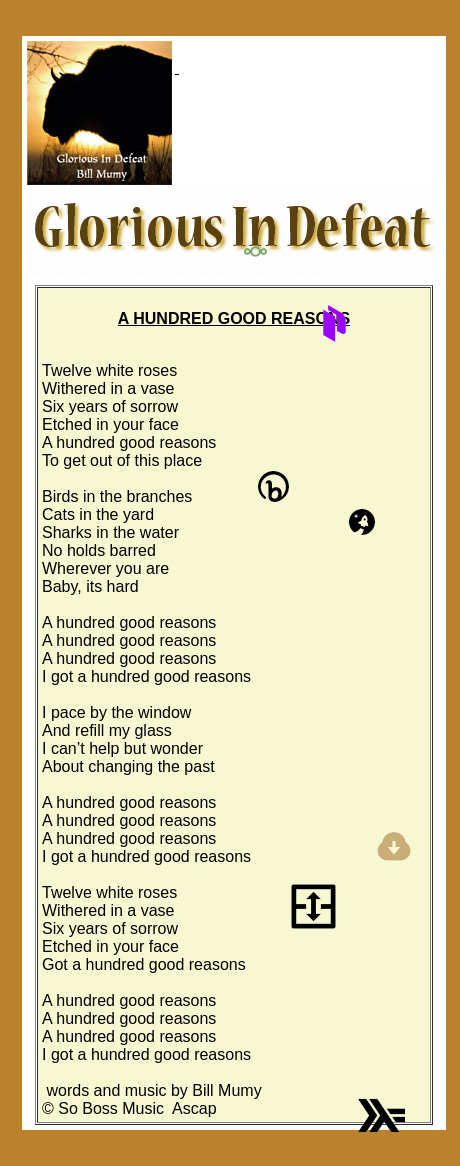 The width and height of the screenshot is (460, 1166). I want to click on HashiCorp Packer application, so click(334, 323).